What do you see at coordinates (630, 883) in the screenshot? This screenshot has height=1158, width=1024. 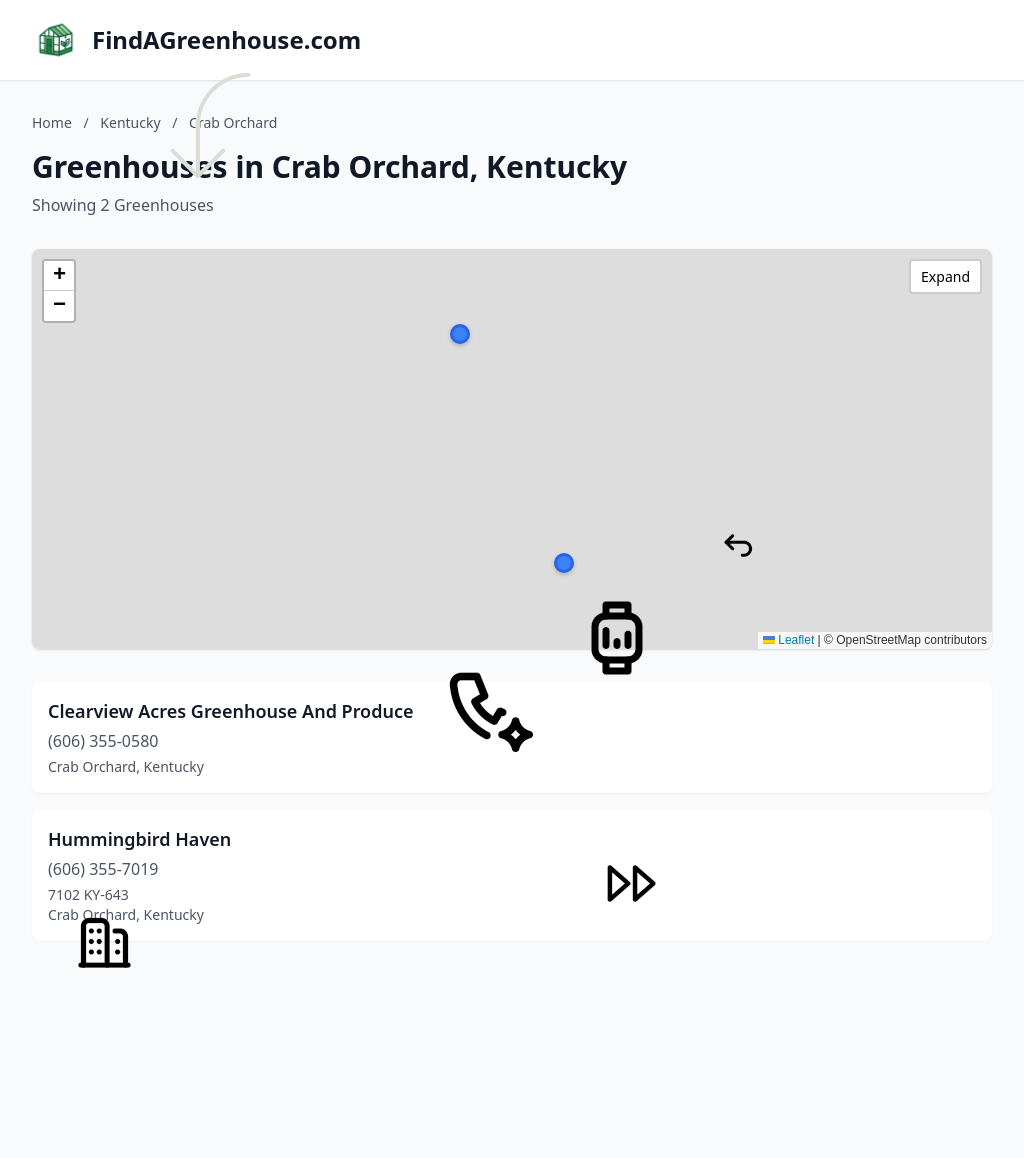 I see `skip to the next track` at bounding box center [630, 883].